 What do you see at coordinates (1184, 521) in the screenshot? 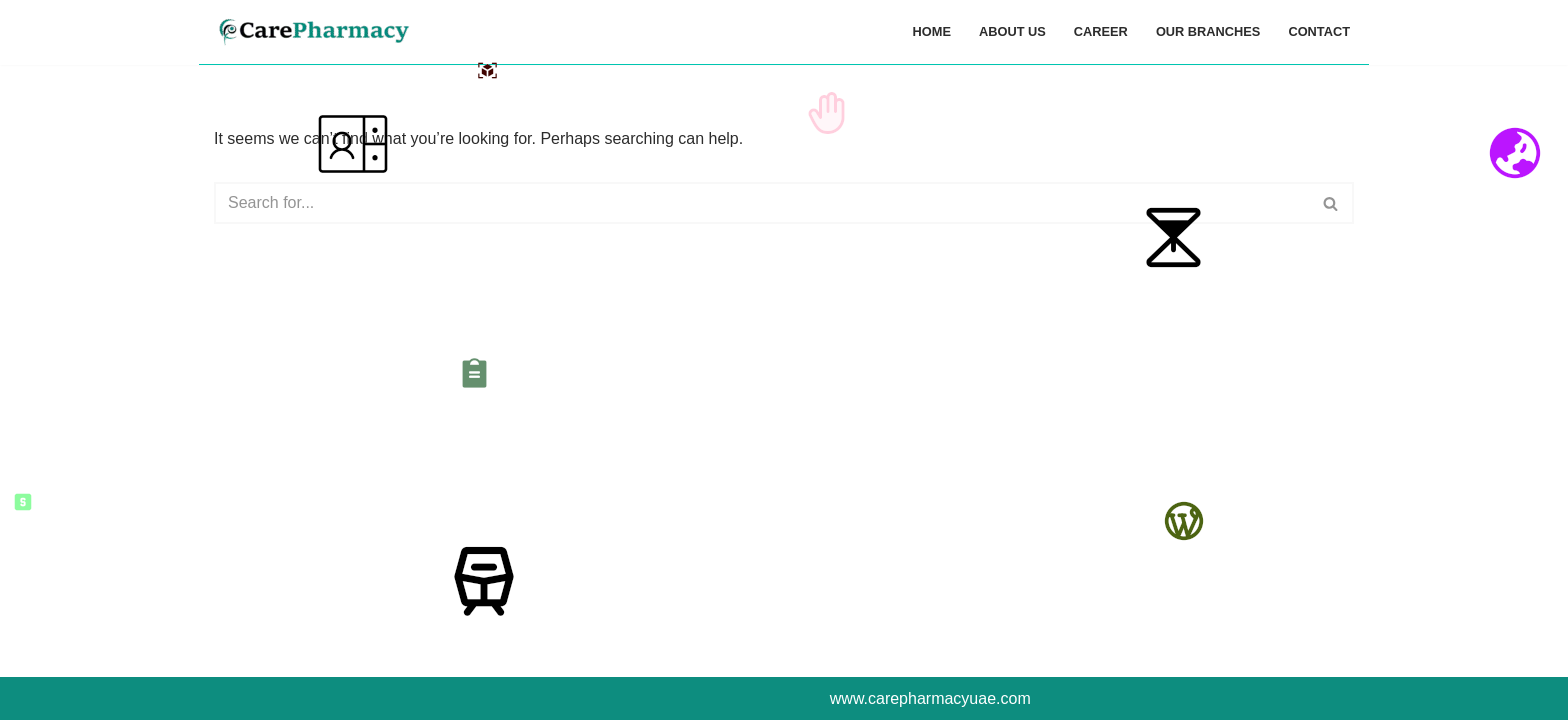
I see `link to wordpress site or blog` at bounding box center [1184, 521].